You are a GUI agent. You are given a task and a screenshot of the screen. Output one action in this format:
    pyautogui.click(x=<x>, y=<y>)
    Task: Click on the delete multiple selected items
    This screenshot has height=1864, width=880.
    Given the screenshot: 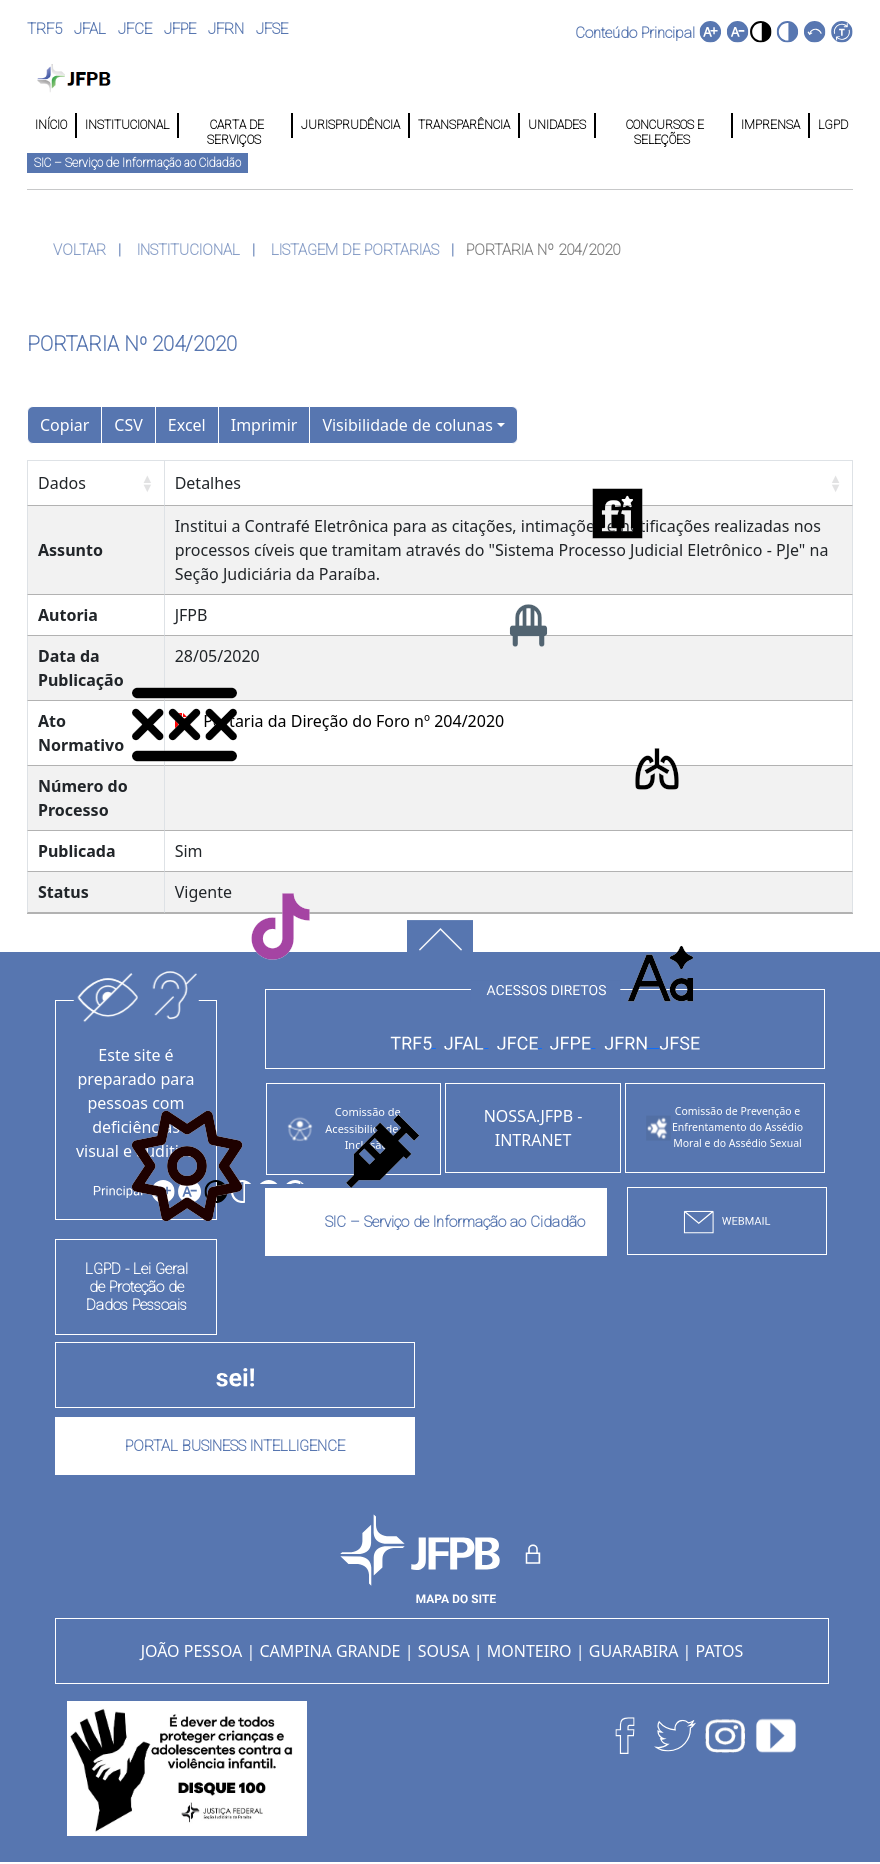 What is the action you would take?
    pyautogui.click(x=184, y=724)
    